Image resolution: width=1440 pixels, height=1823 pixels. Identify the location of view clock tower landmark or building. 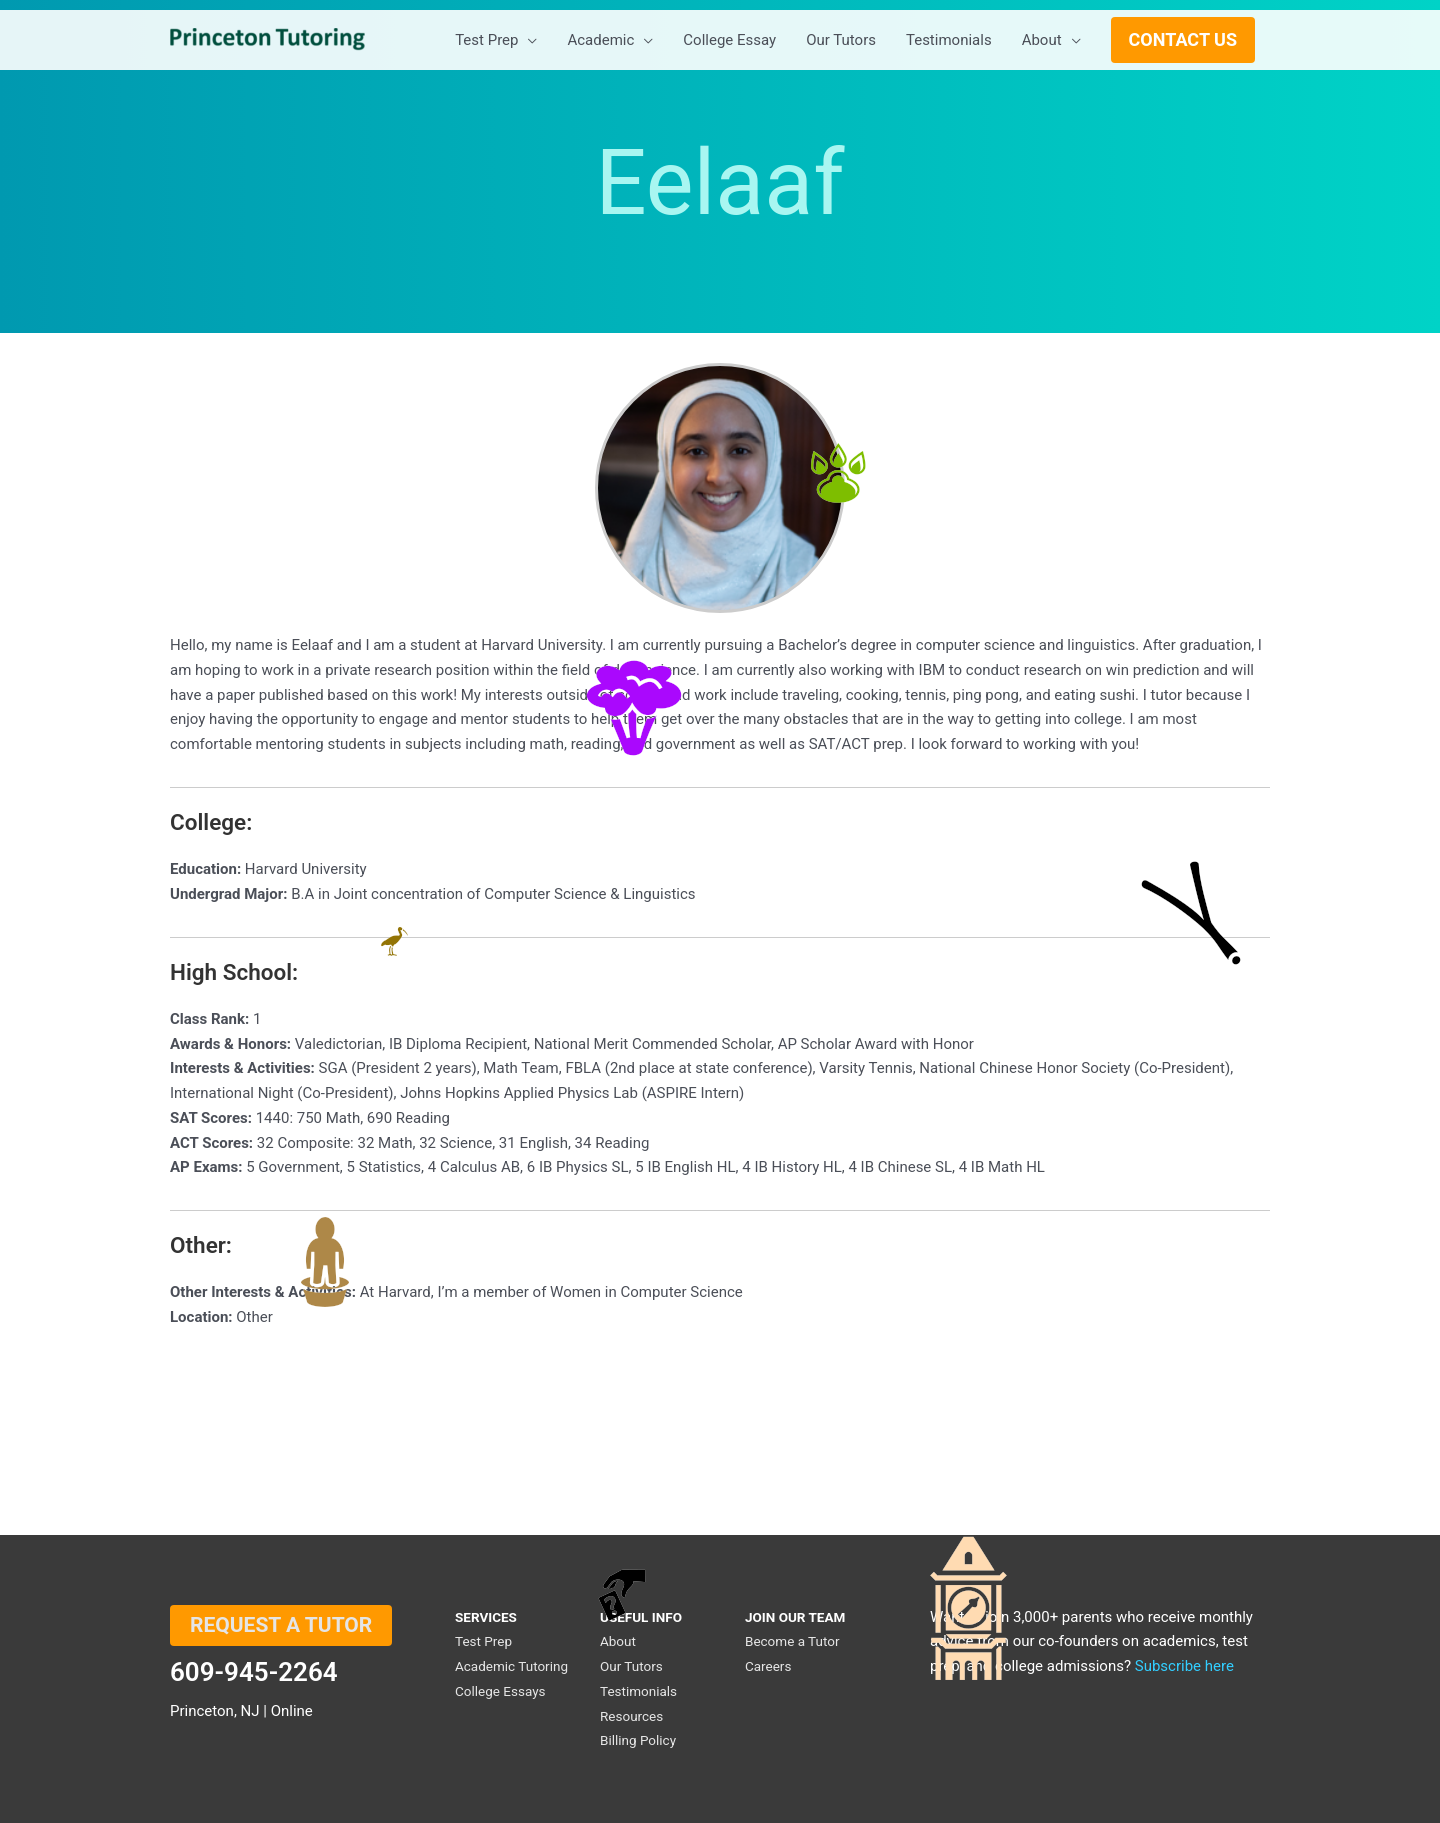
(968, 1608).